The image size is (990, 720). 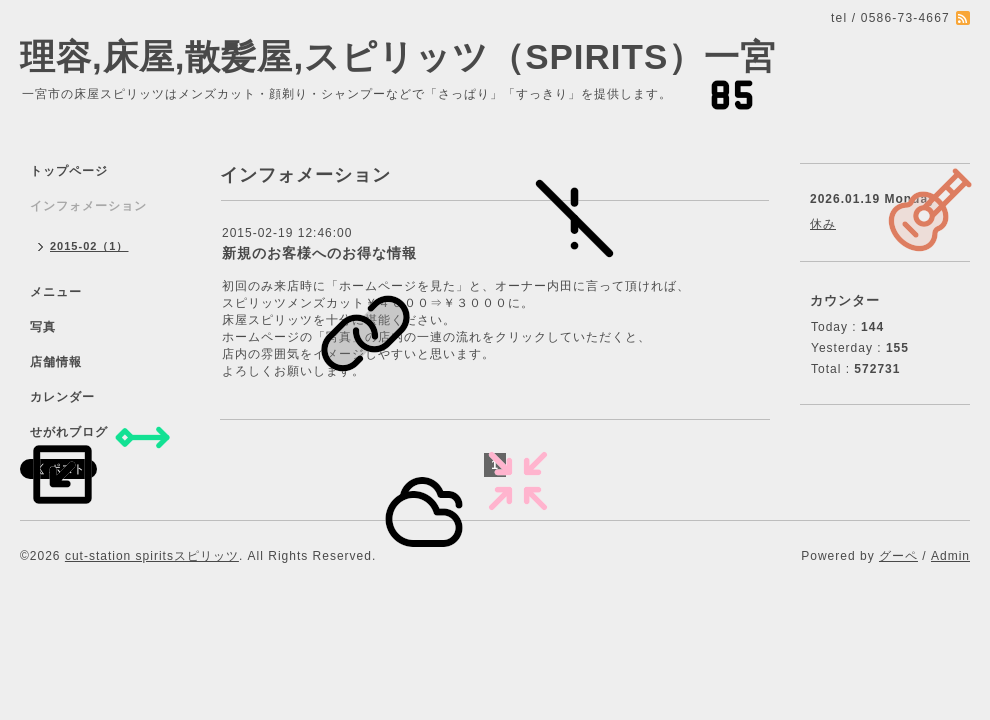 I want to click on navigate to bottom-left corner, so click(x=62, y=474).